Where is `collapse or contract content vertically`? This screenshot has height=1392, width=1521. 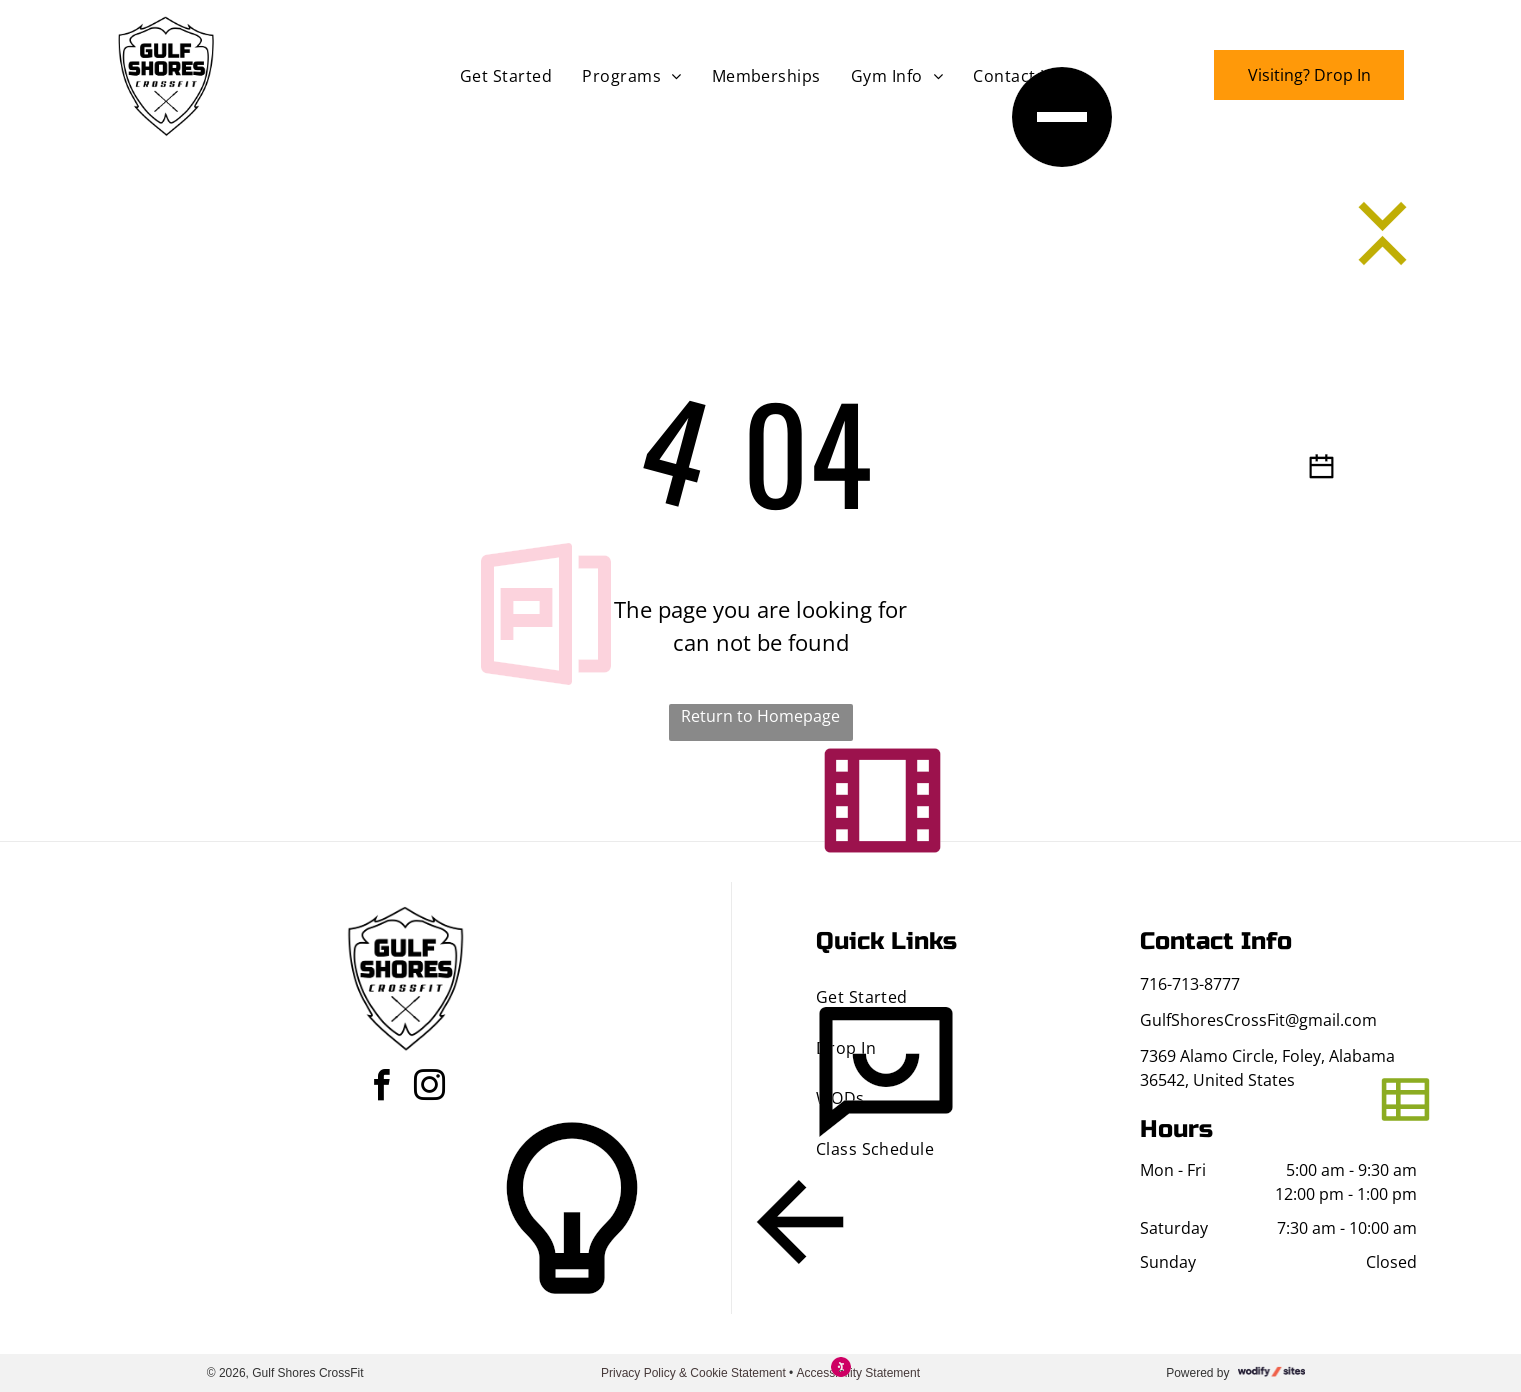
collapse or contract content vertically is located at coordinates (1382, 233).